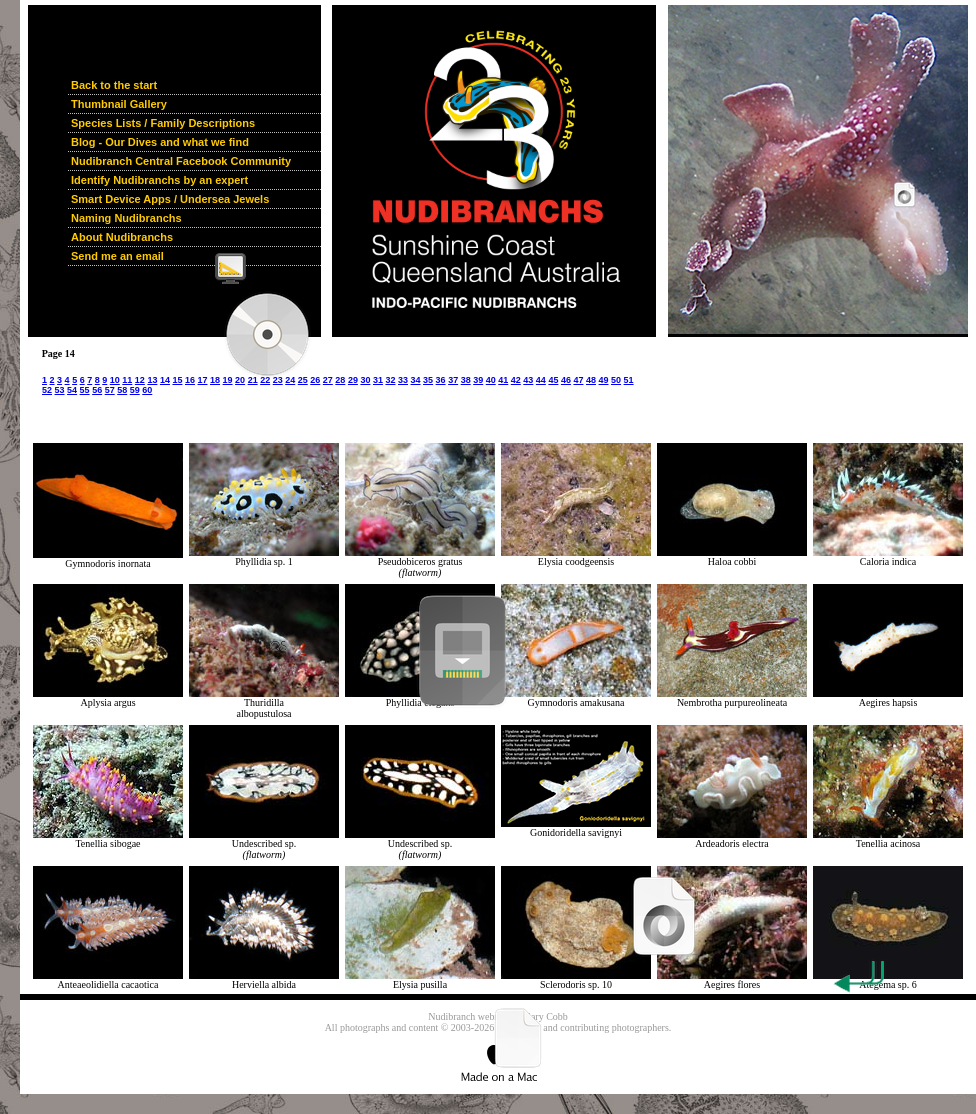 This screenshot has height=1114, width=976. Describe the element at coordinates (904, 194) in the screenshot. I see `indicates a JSON file type` at that location.